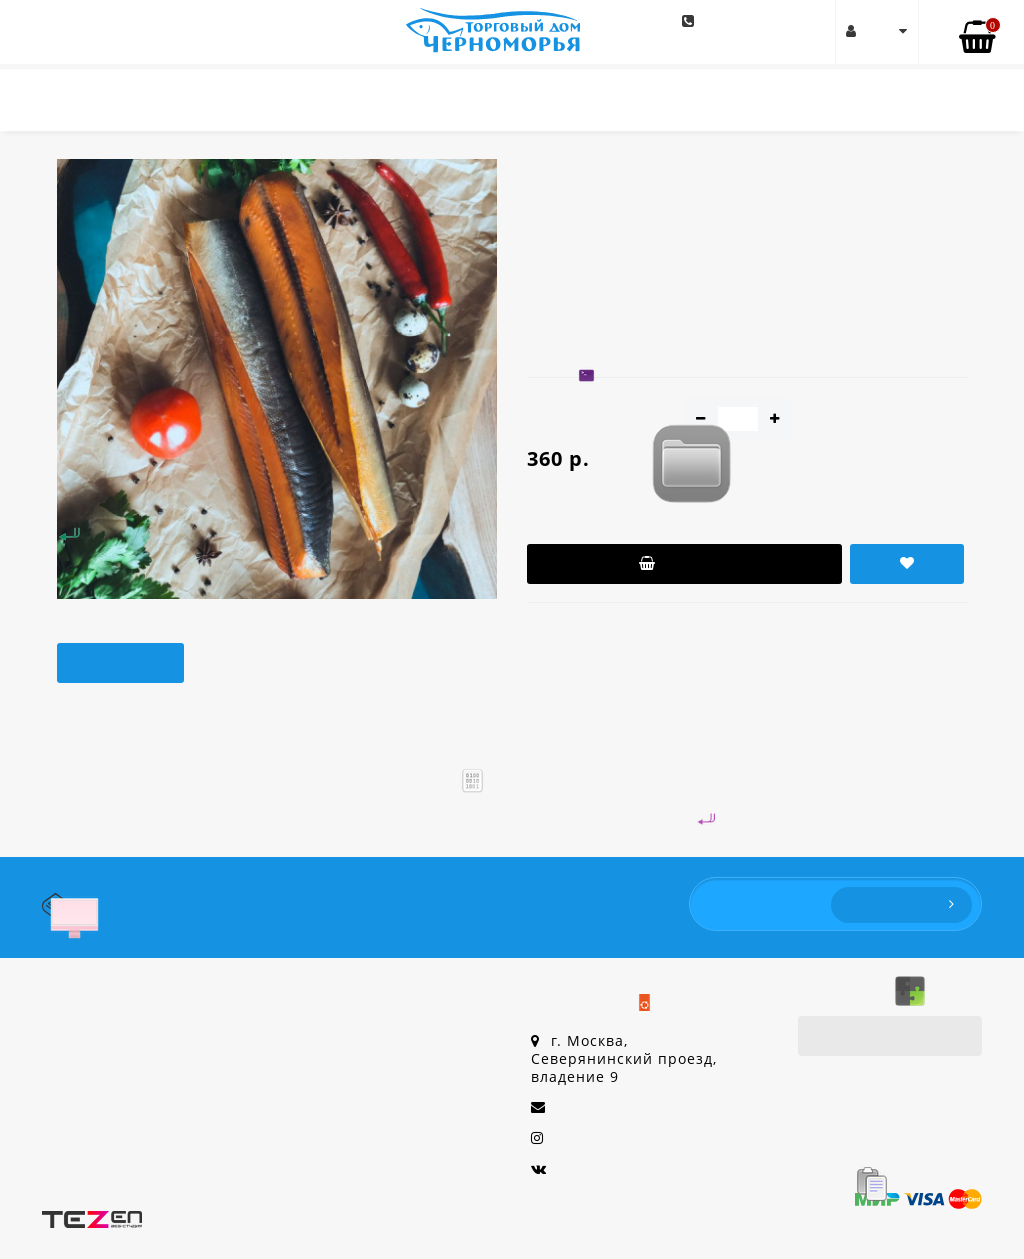  I want to click on open terminal with root/administrator privileges, so click(586, 375).